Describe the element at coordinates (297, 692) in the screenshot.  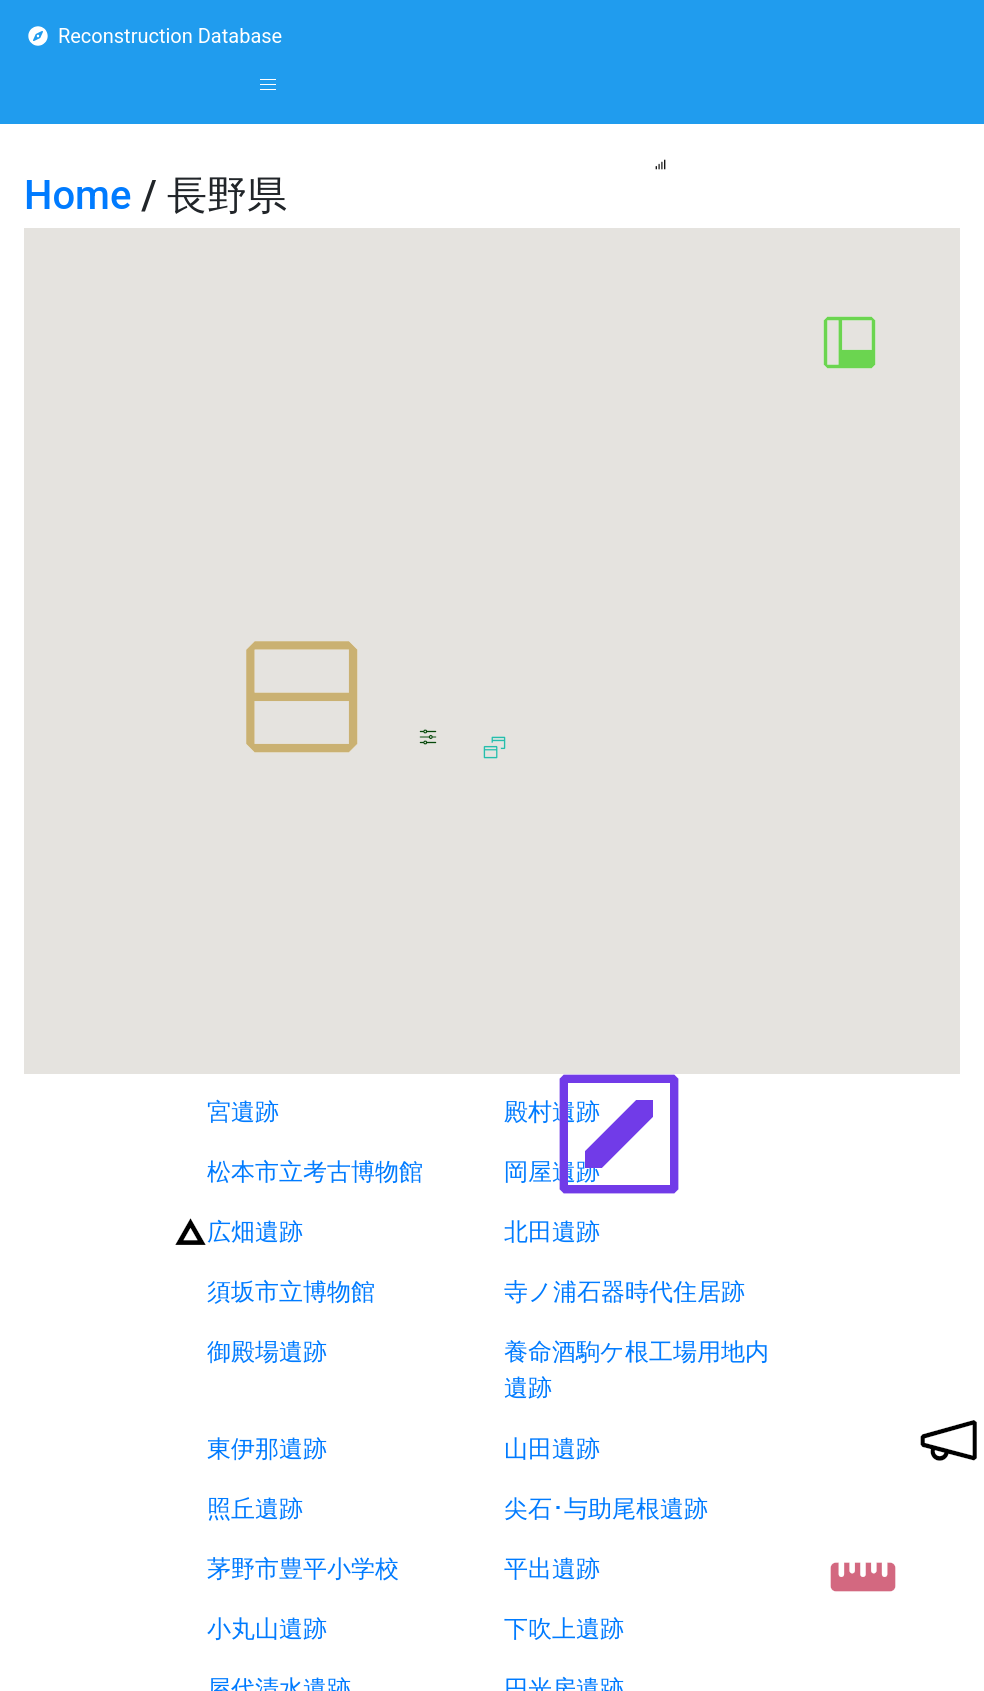
I see `split editor view horizontally` at that location.